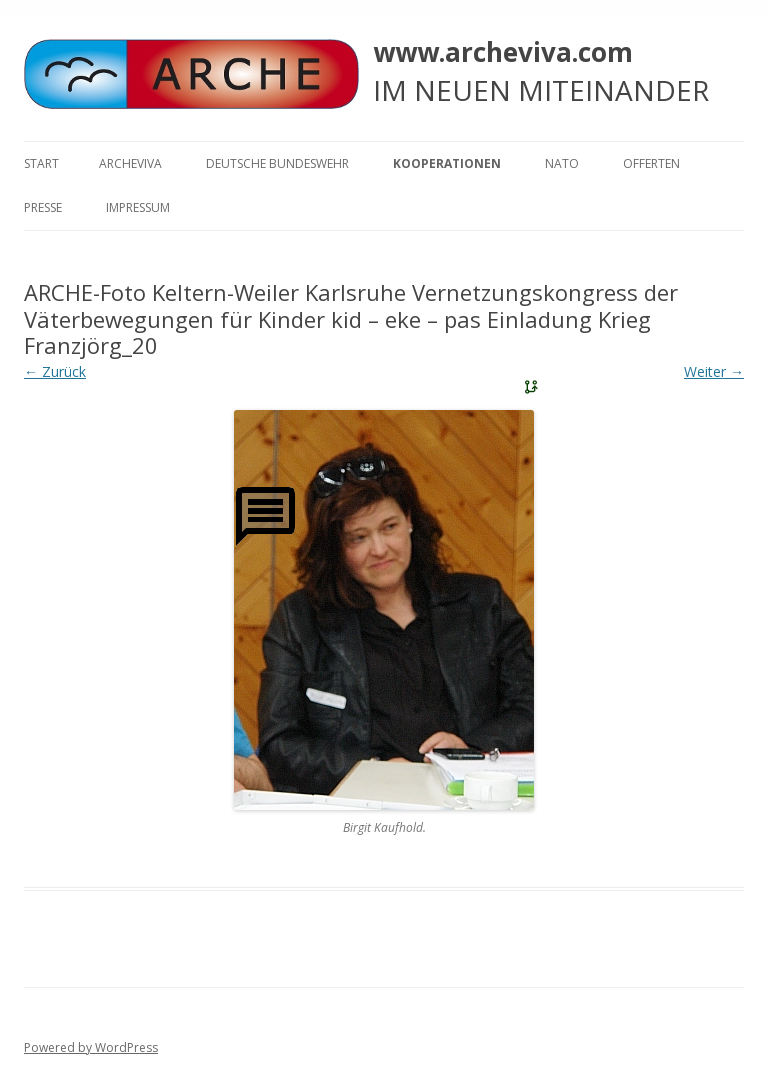 The image size is (768, 1084). What do you see at coordinates (265, 516) in the screenshot?
I see `open messaging or chat` at bounding box center [265, 516].